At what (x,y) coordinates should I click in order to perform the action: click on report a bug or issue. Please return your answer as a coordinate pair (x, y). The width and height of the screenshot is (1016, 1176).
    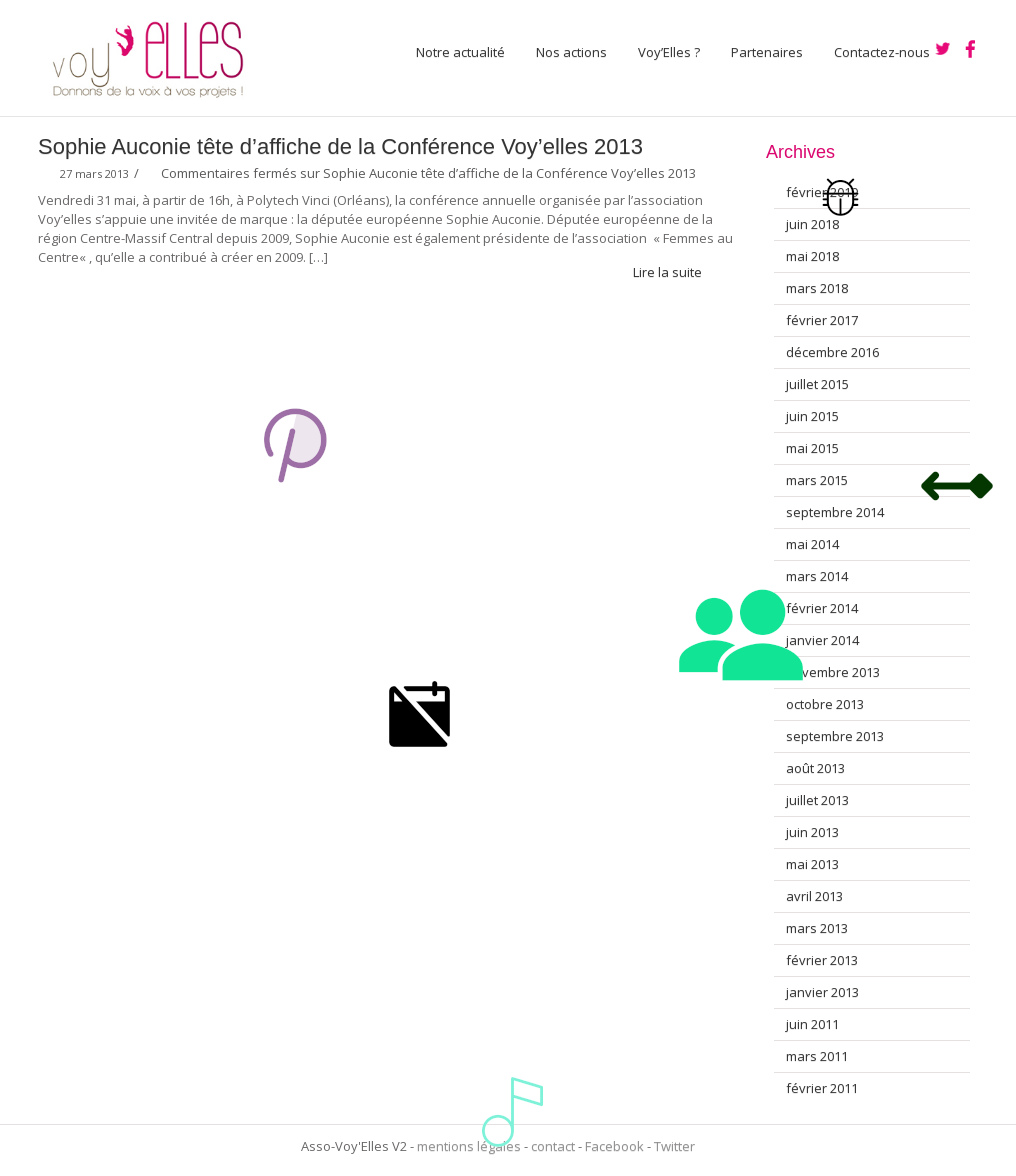
    Looking at the image, I should click on (840, 196).